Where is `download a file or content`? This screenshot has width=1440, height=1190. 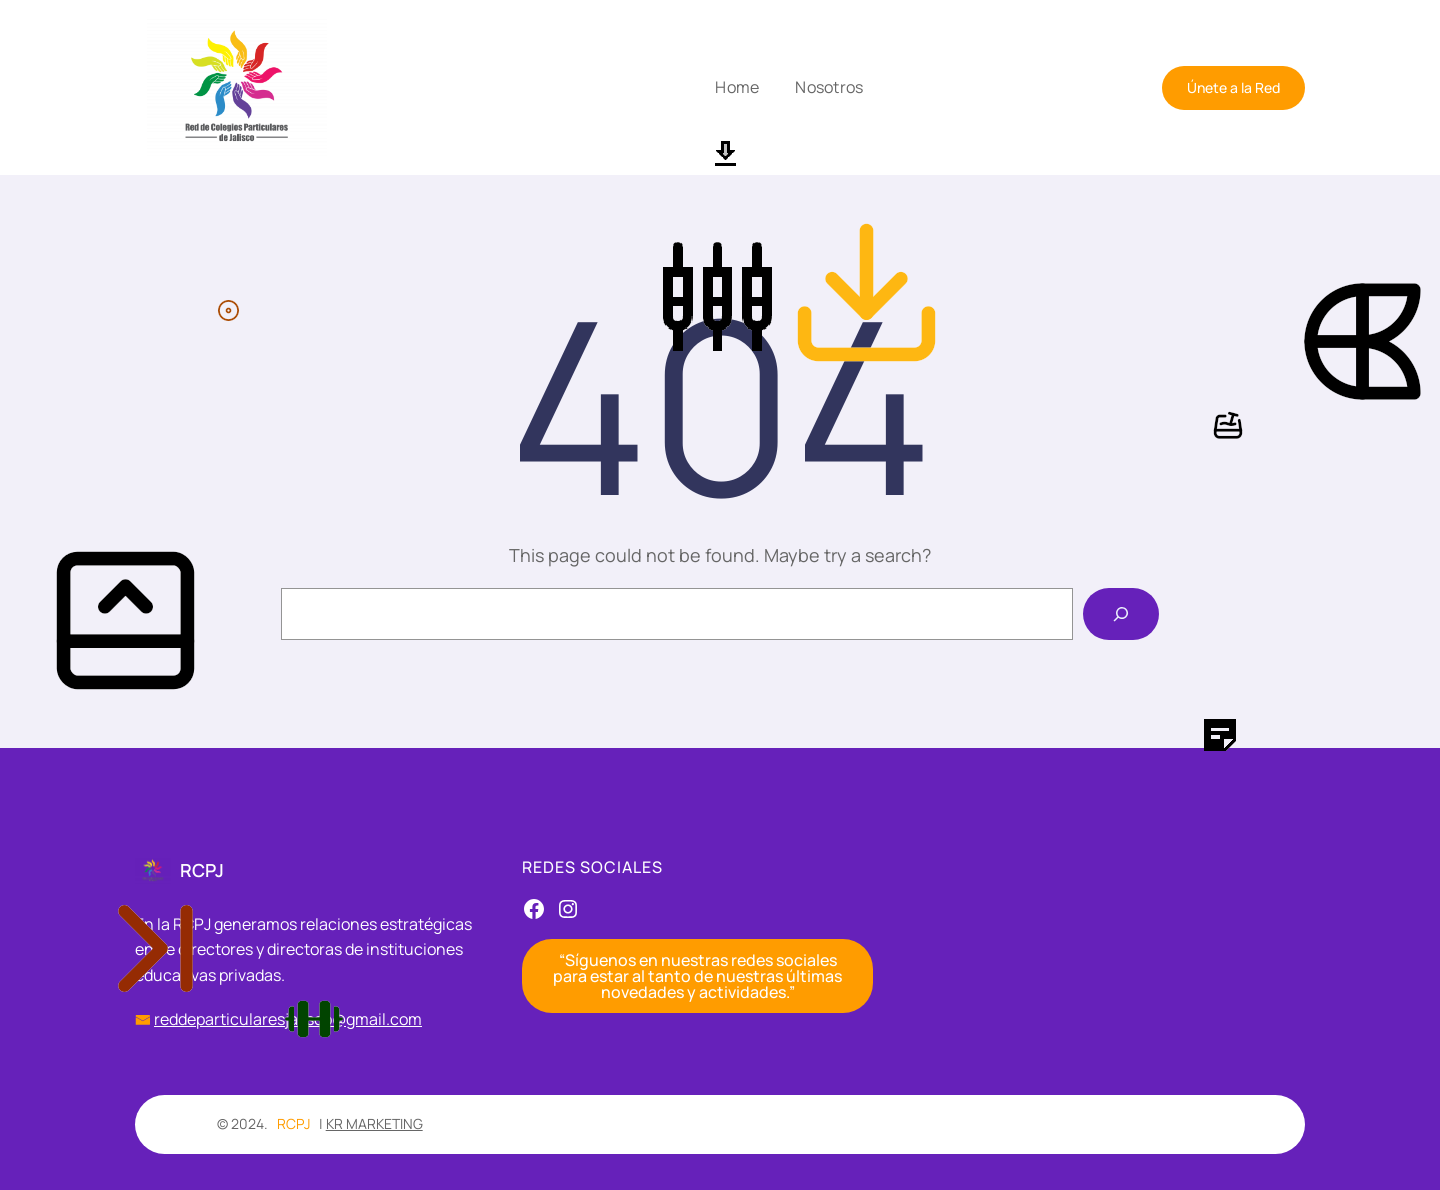 download a file or content is located at coordinates (866, 292).